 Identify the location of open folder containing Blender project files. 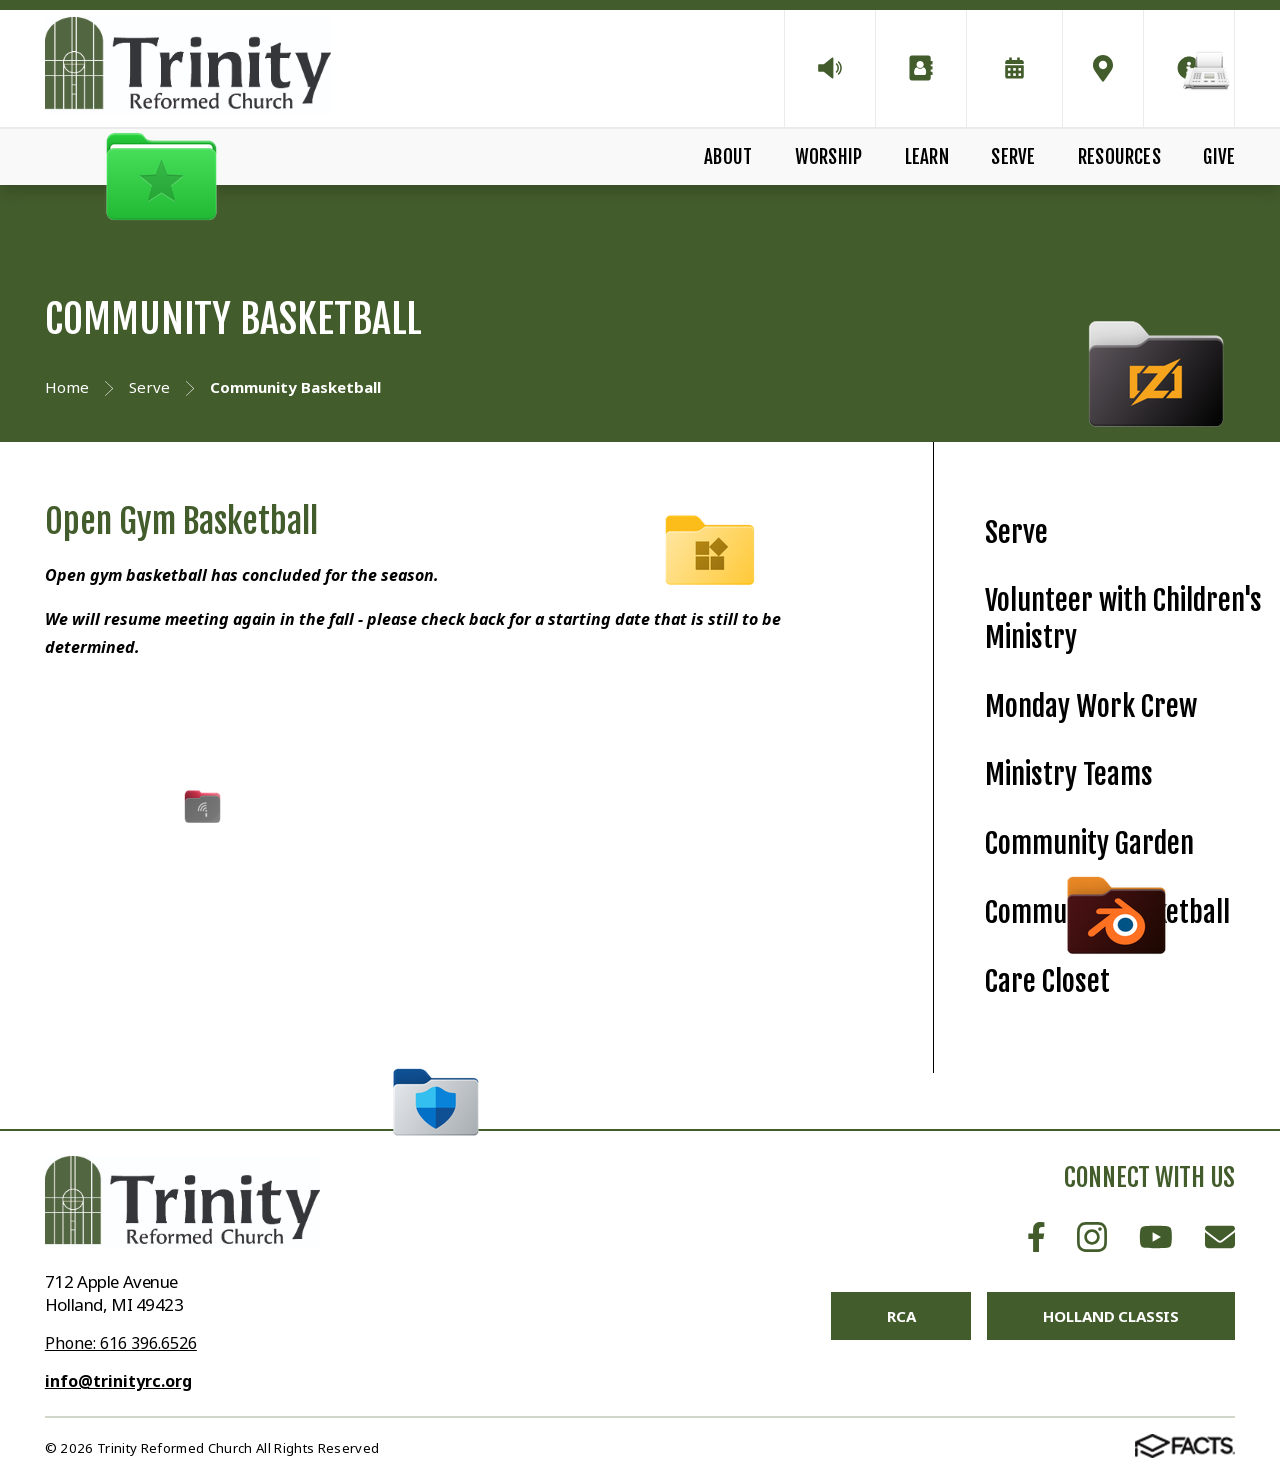
(1116, 918).